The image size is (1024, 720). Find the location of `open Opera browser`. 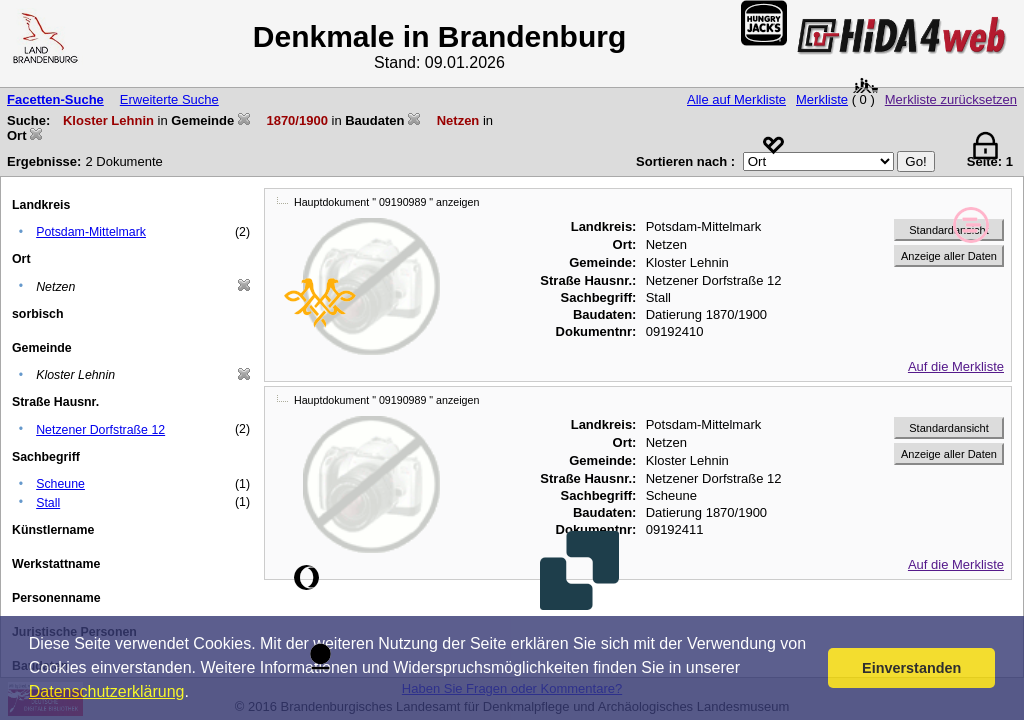

open Opera browser is located at coordinates (306, 577).